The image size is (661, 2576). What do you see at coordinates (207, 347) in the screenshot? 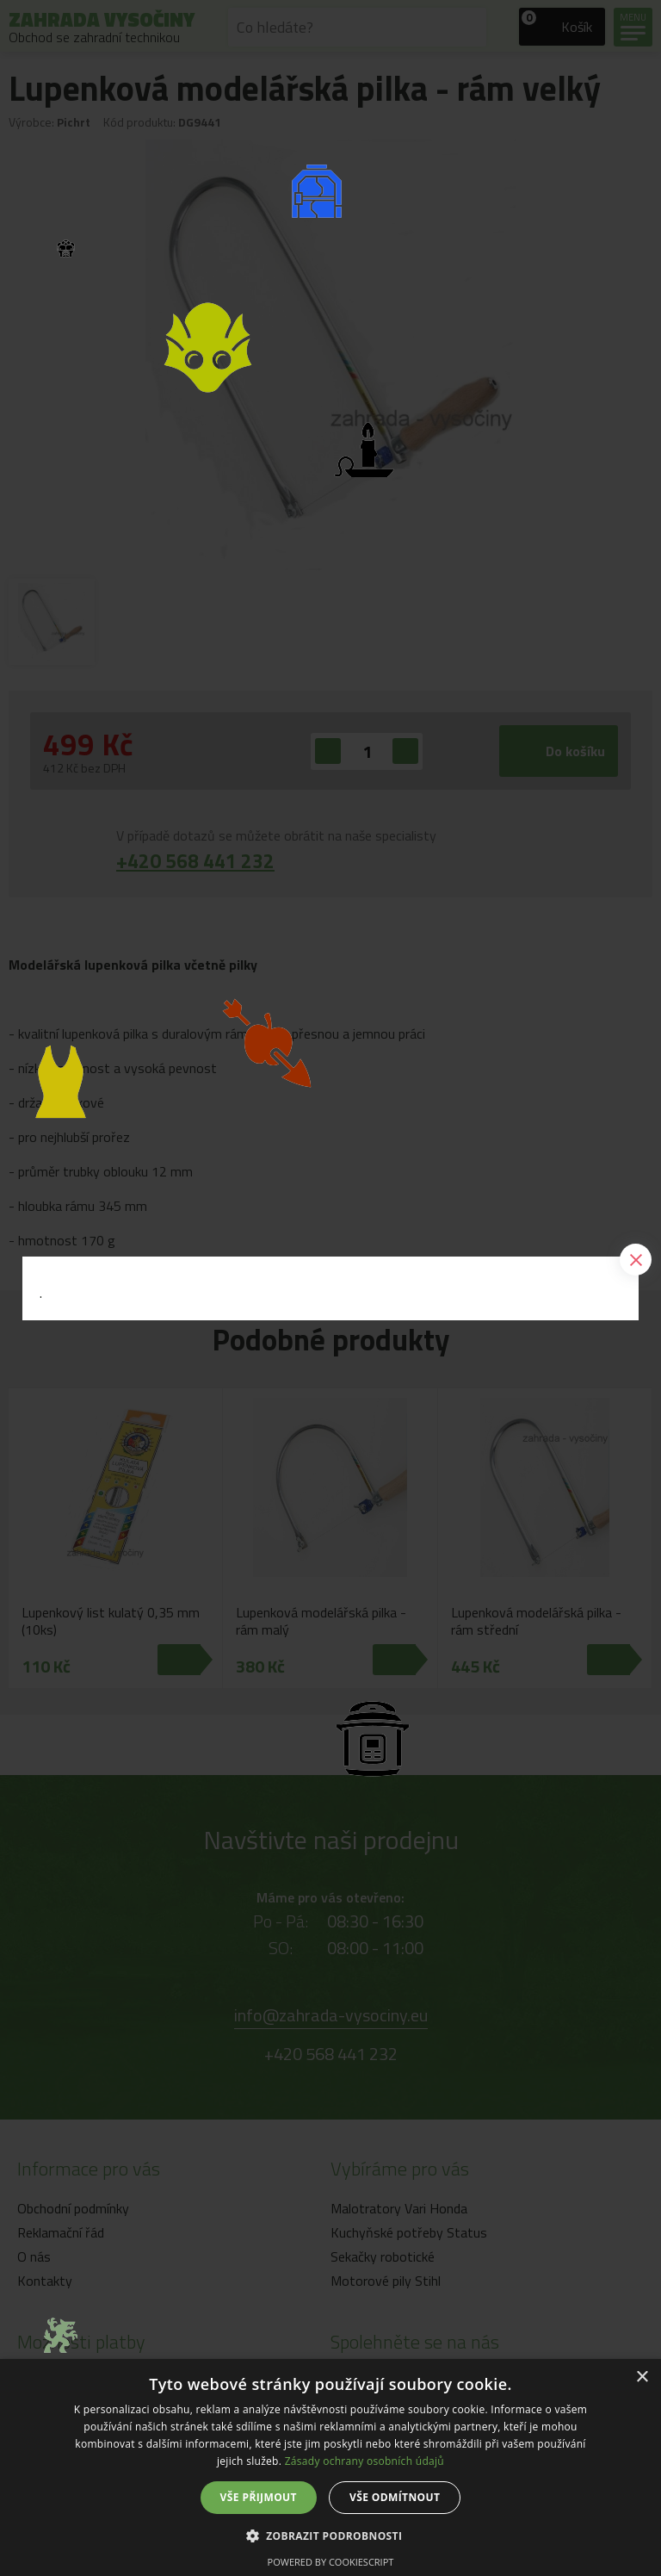
I see `select triton or sea creature character` at bounding box center [207, 347].